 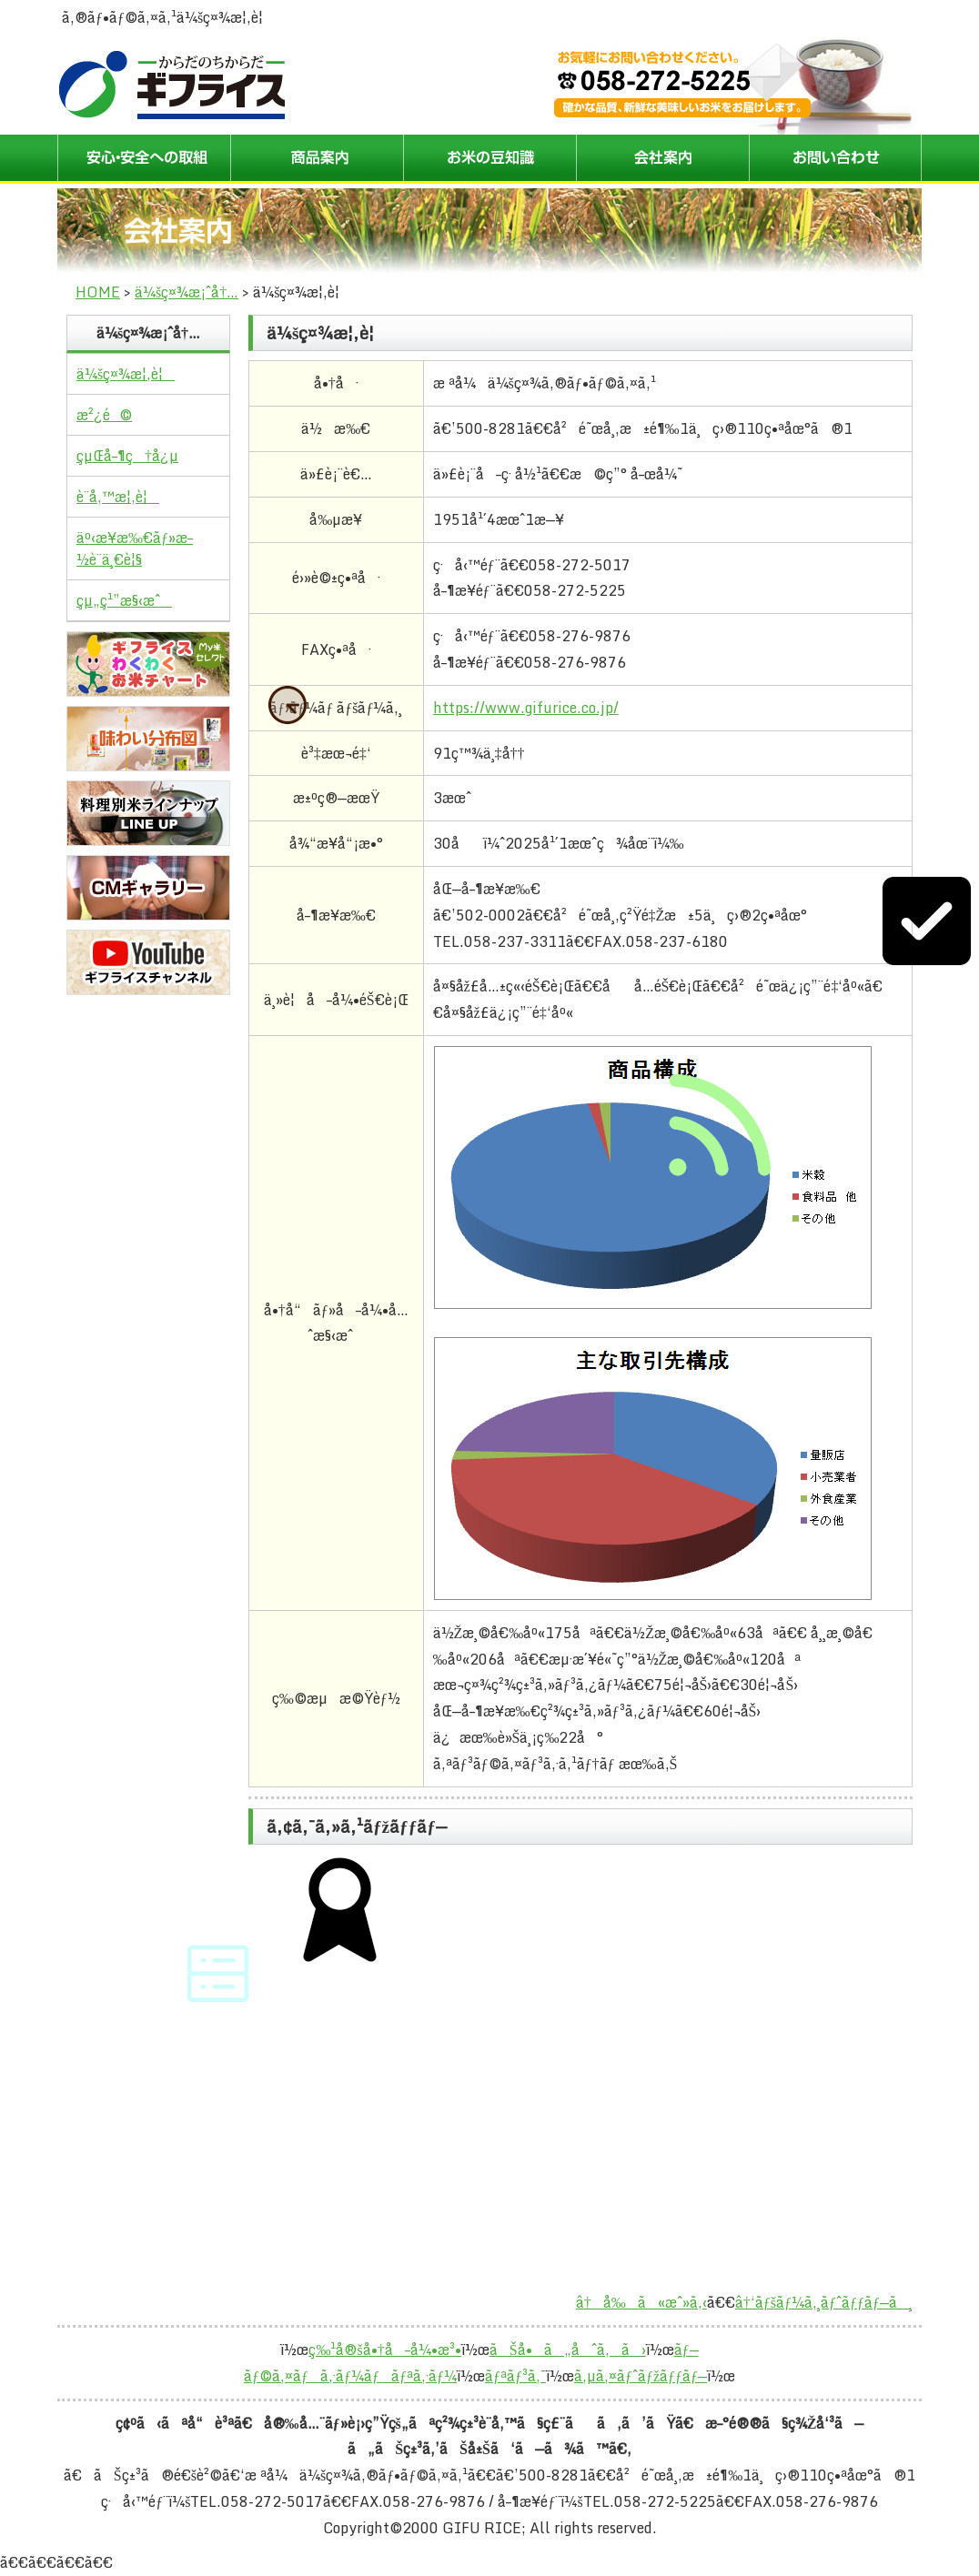 What do you see at coordinates (926, 921) in the screenshot?
I see `a selected or checked item` at bounding box center [926, 921].